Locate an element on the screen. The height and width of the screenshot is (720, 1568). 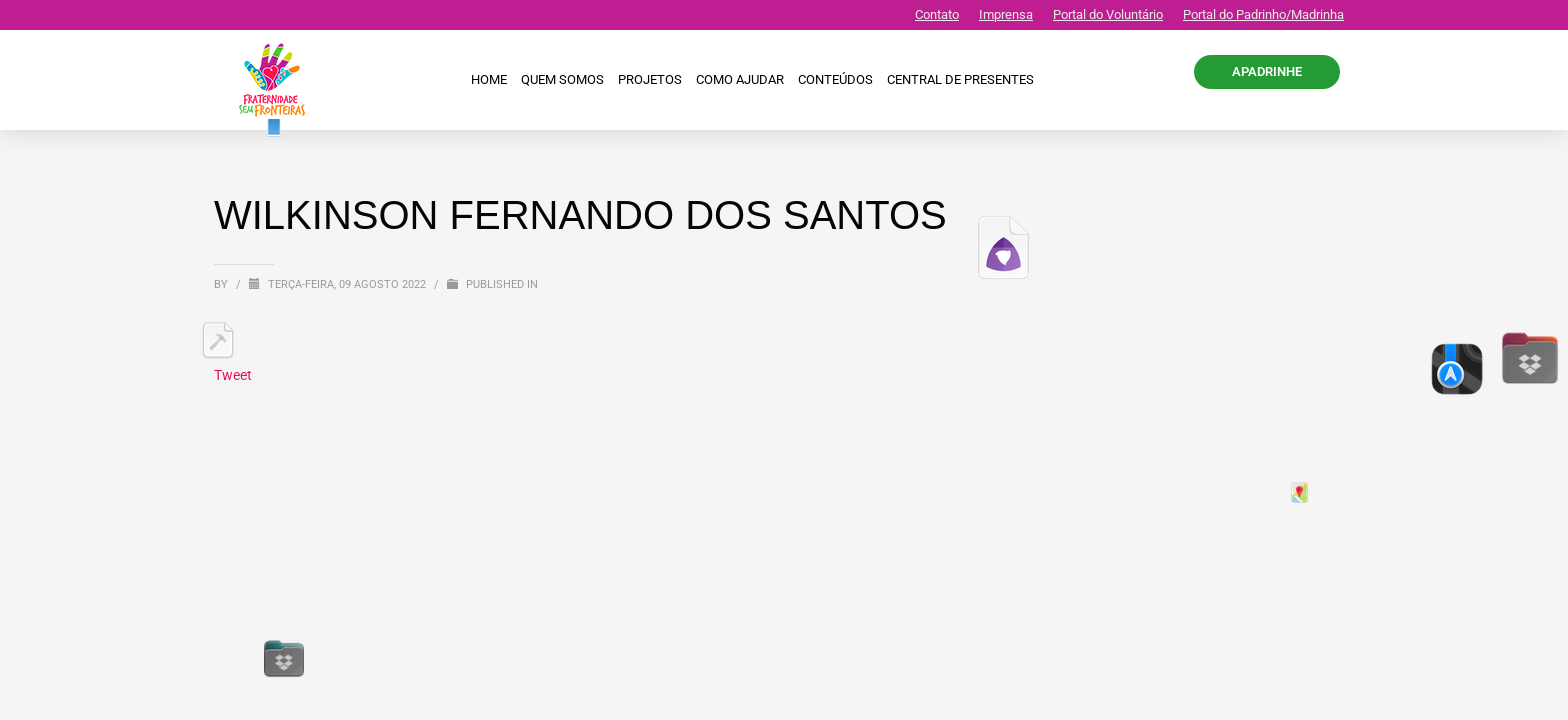
geo+json file containing geographic data is located at coordinates (1299, 492).